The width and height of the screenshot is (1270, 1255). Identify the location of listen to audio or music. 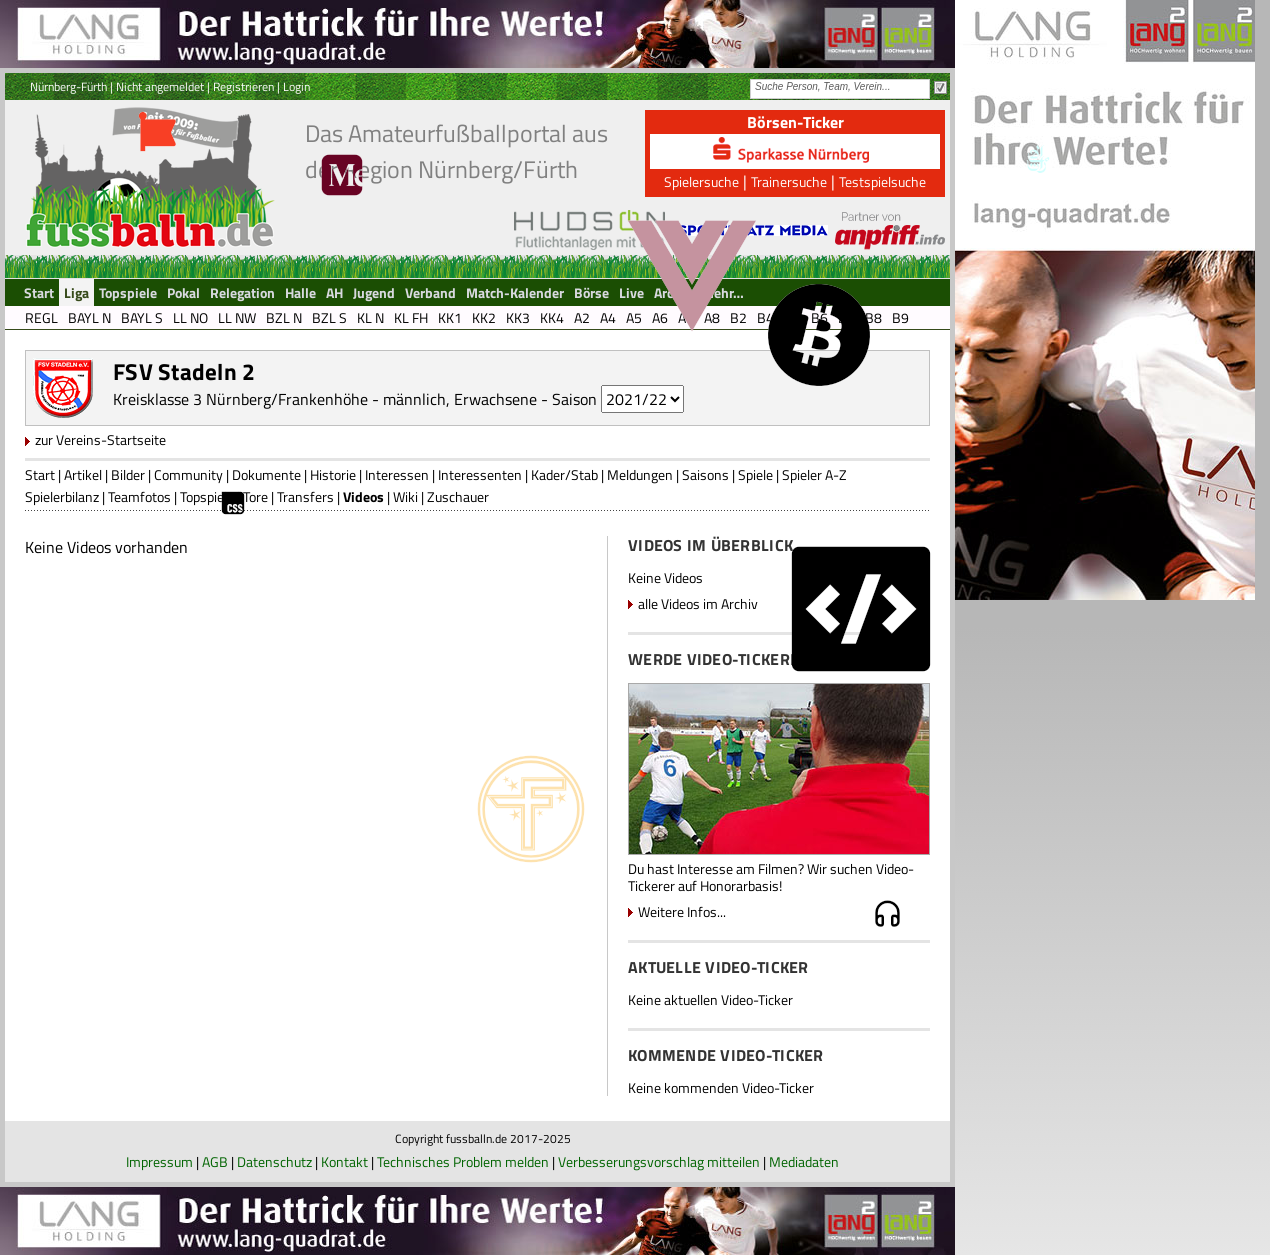
(887, 914).